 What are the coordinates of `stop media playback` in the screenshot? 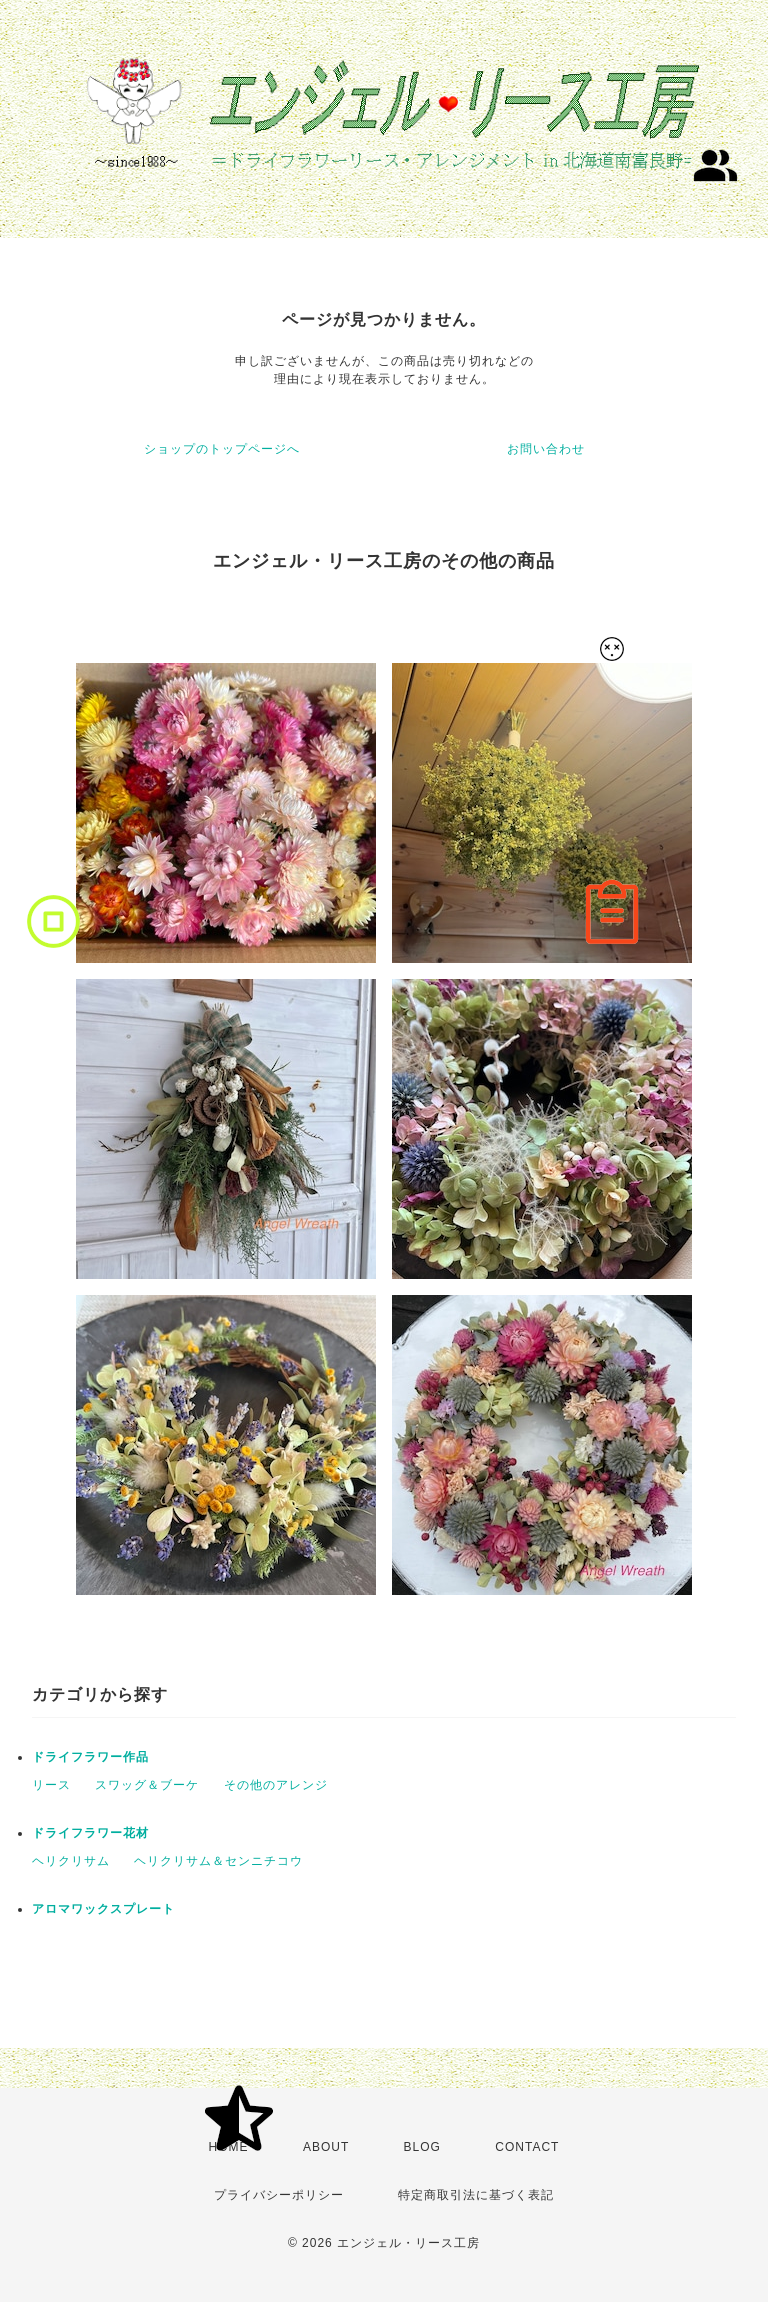 It's located at (53, 921).